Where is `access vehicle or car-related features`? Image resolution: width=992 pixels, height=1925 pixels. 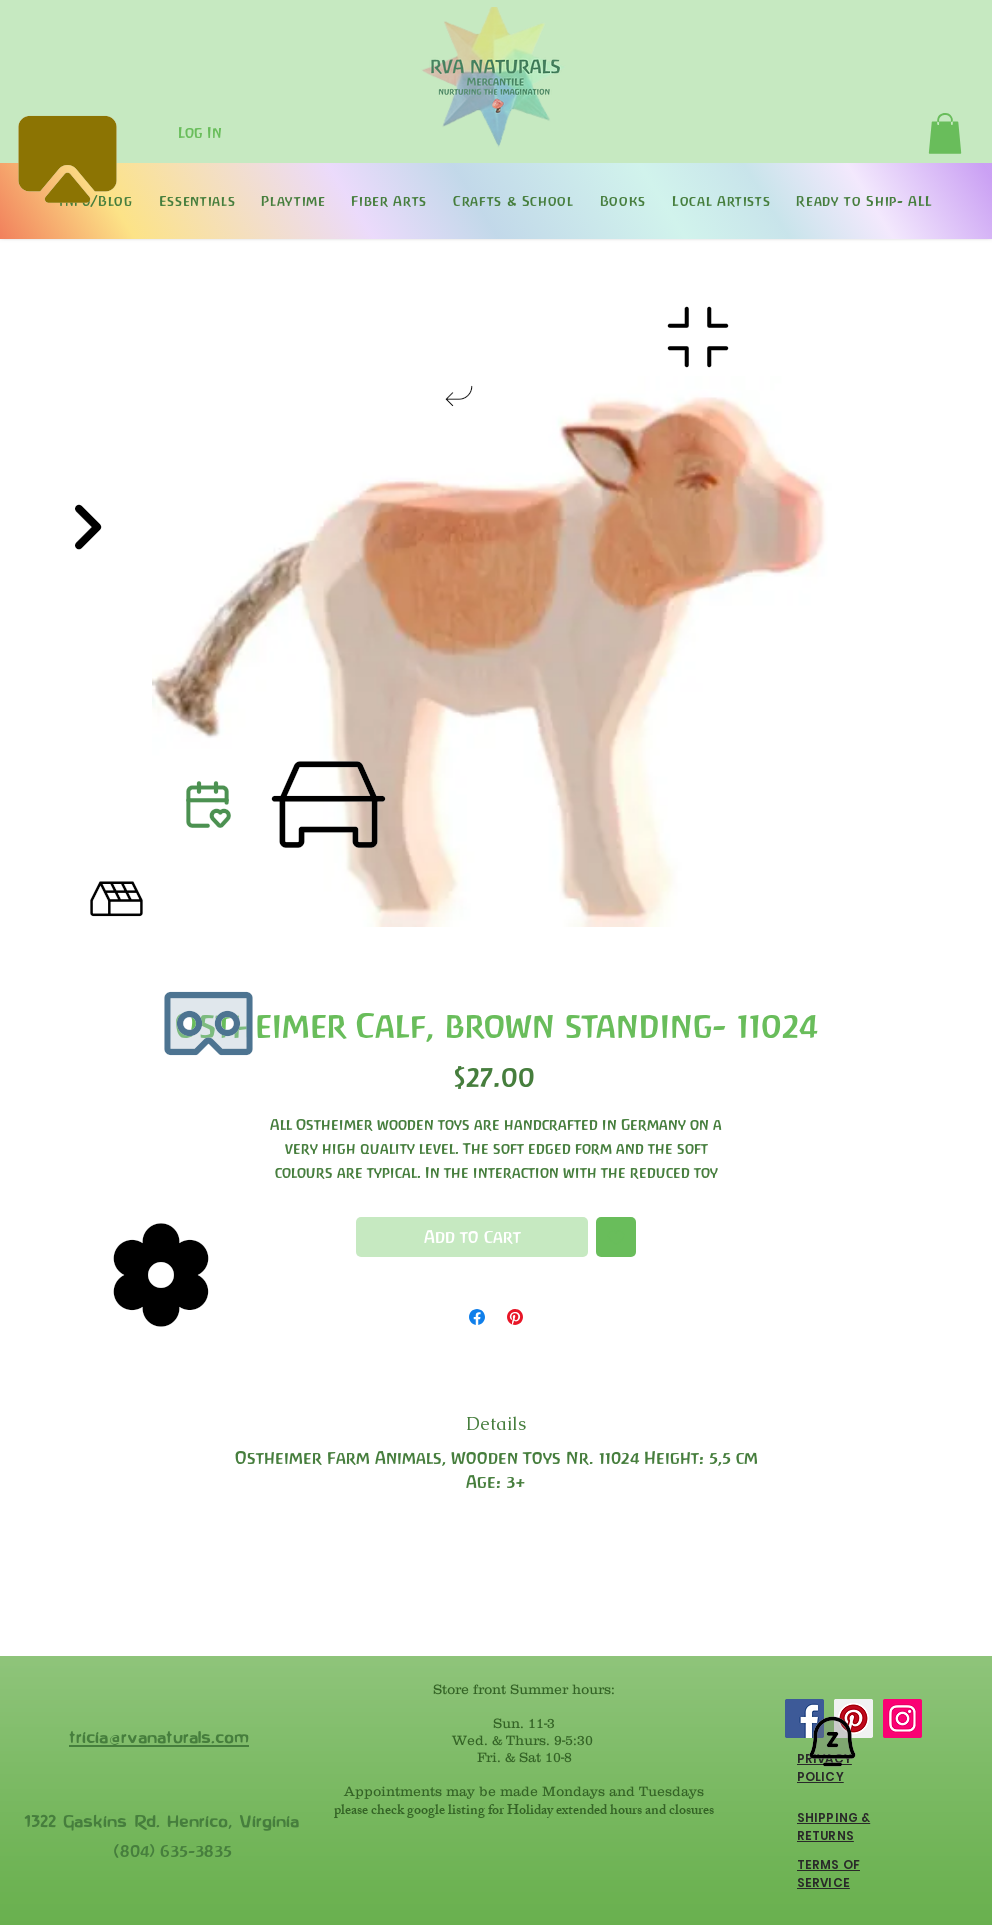 access vehicle or car-related features is located at coordinates (328, 806).